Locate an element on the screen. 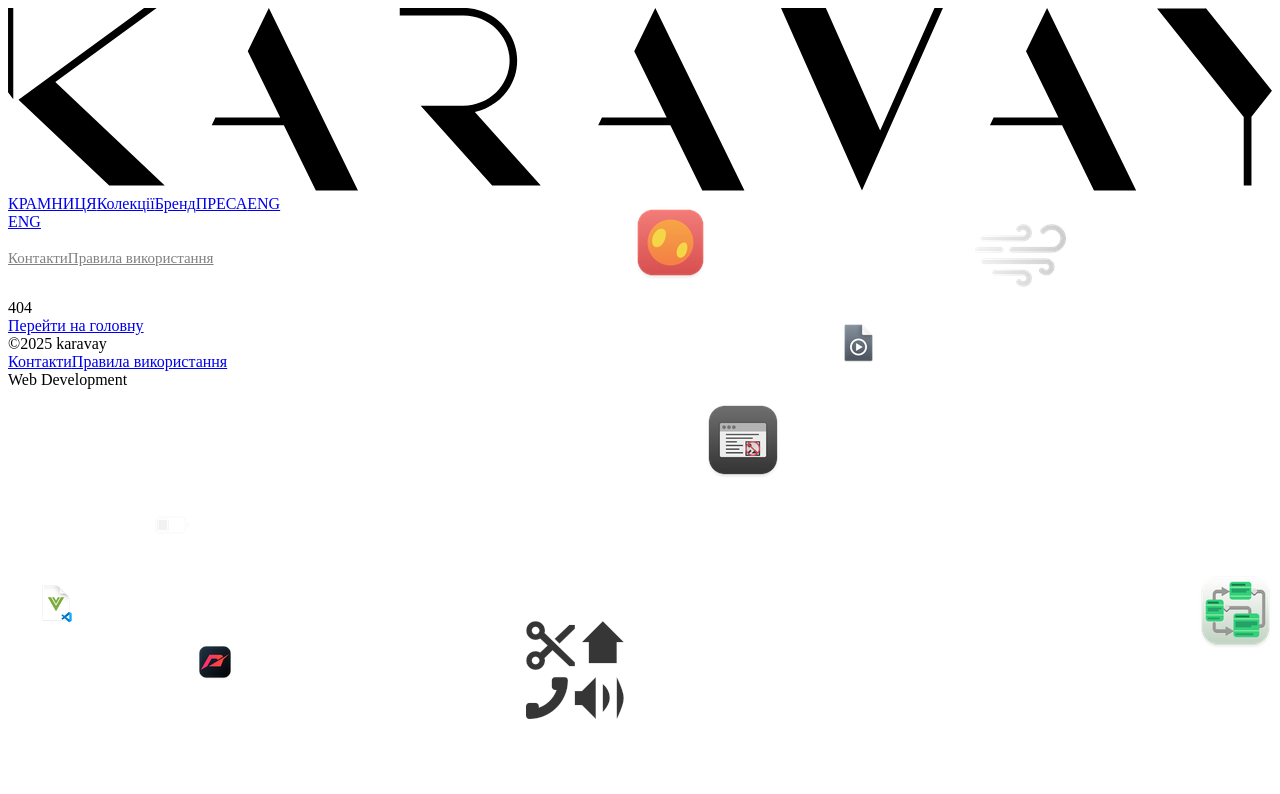 The width and height of the screenshot is (1280, 794). indicates windy weather conditions is located at coordinates (1020, 255).